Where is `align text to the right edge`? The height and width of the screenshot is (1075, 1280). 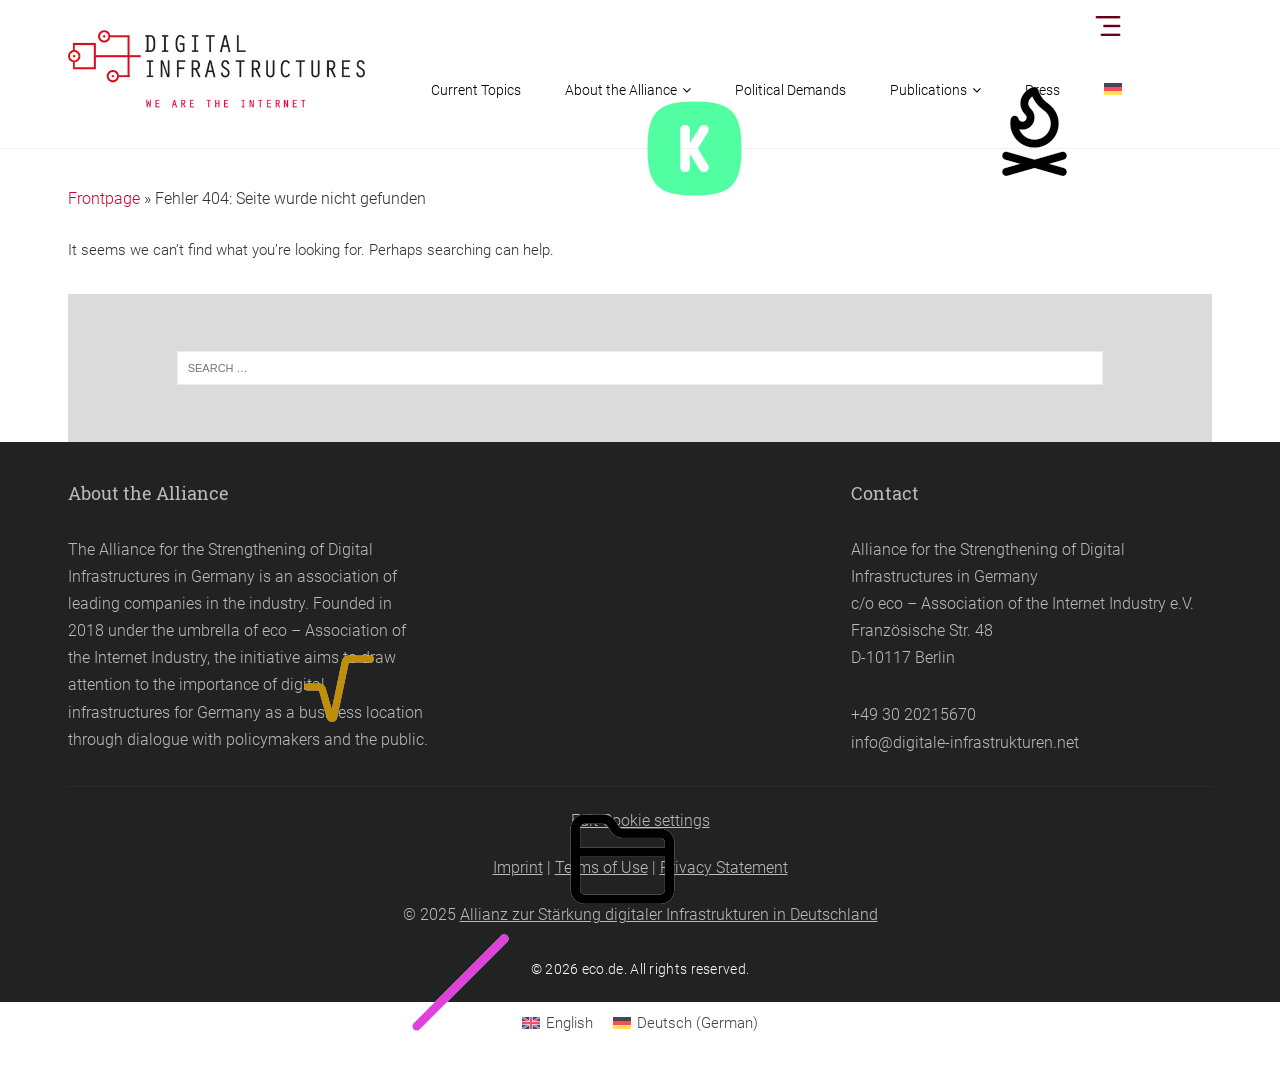
align text to the right edge is located at coordinates (1108, 26).